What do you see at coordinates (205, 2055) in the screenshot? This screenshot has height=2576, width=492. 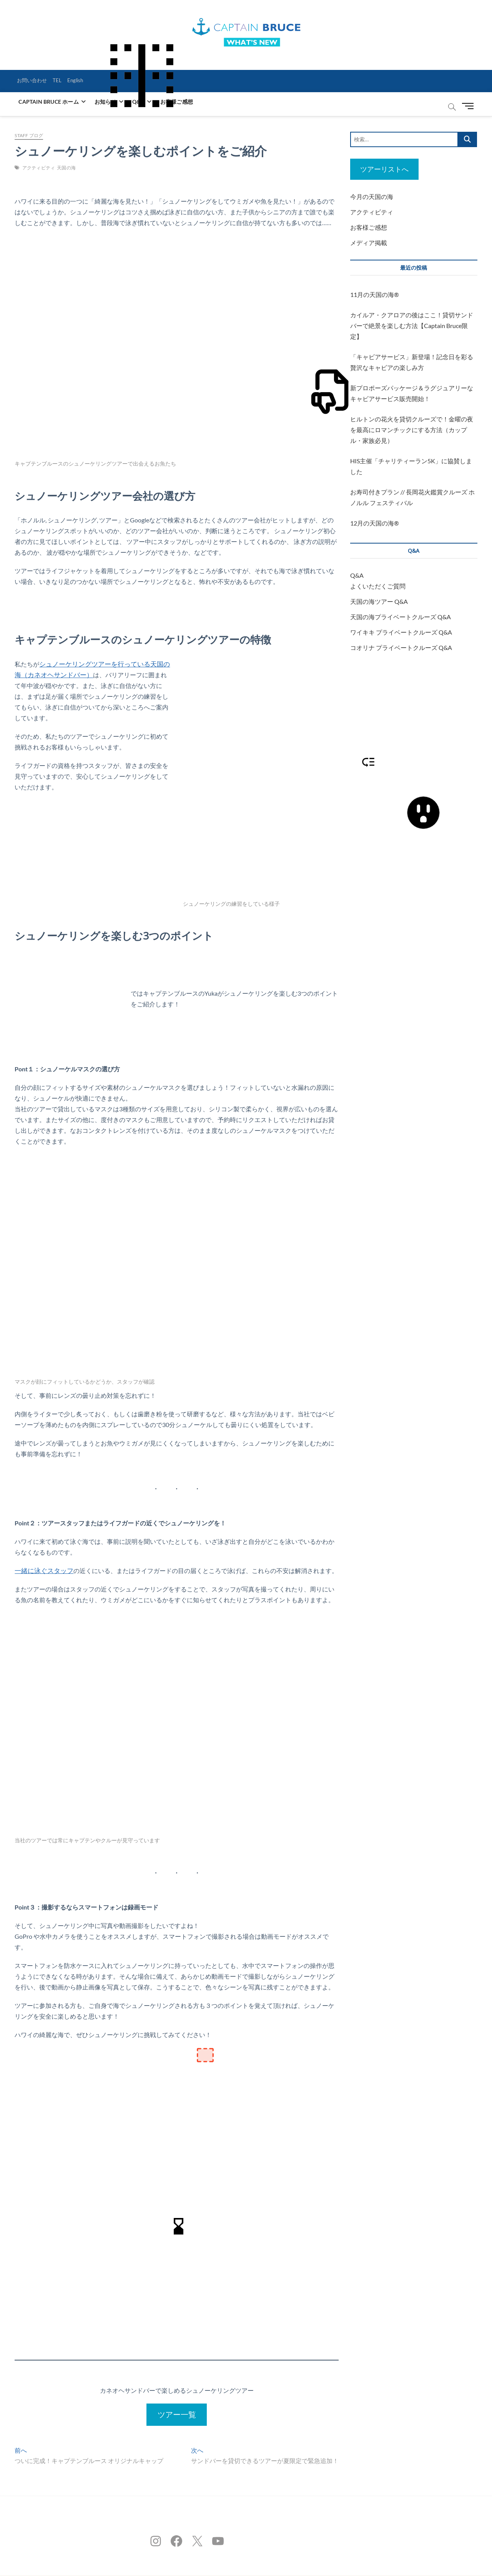 I see `select or crop a region` at bounding box center [205, 2055].